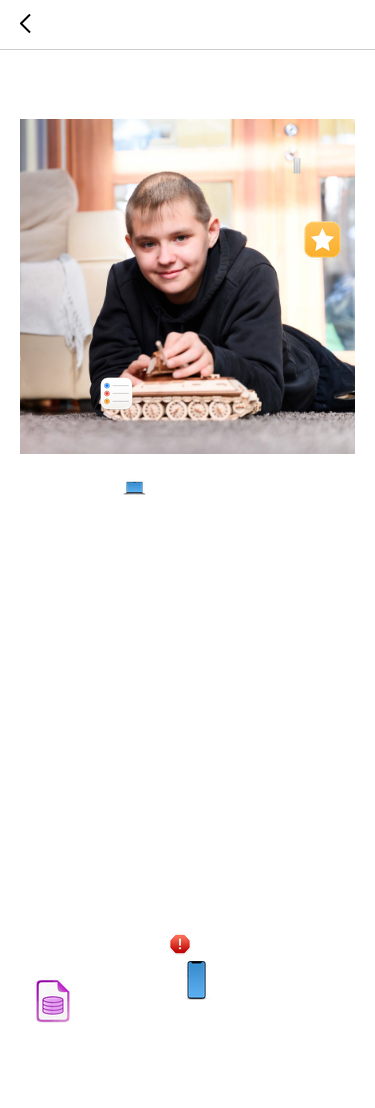  Describe the element at coordinates (116, 393) in the screenshot. I see `open the reminders app` at that location.